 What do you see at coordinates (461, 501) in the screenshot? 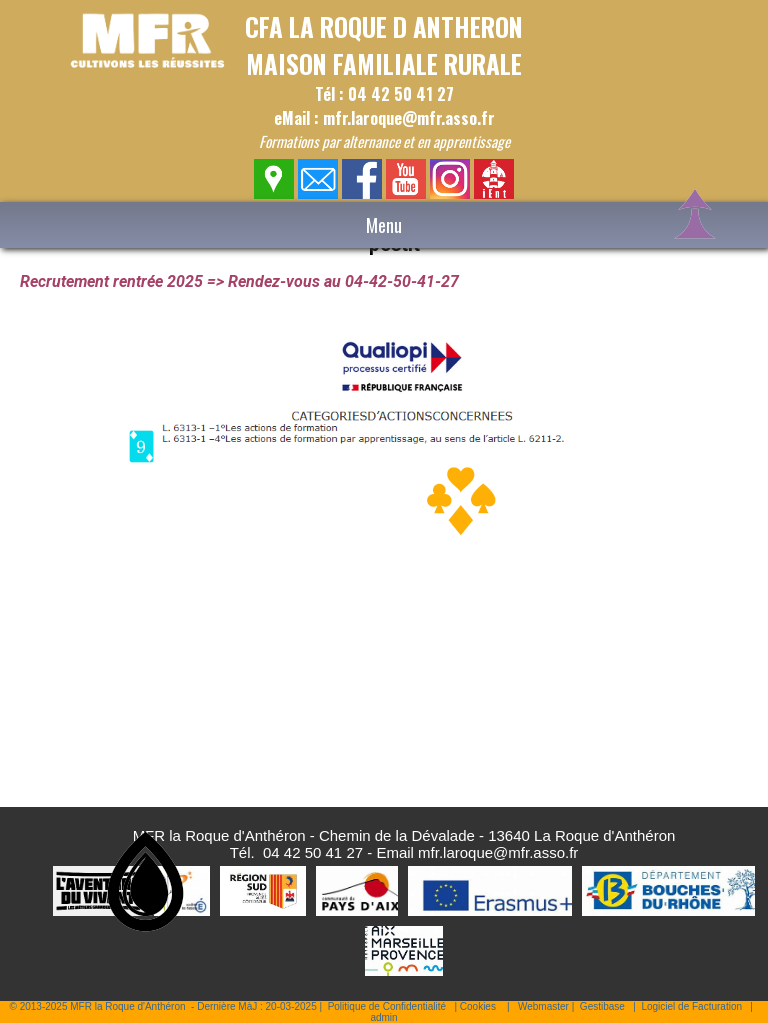
I see `access card games or poker section` at bounding box center [461, 501].